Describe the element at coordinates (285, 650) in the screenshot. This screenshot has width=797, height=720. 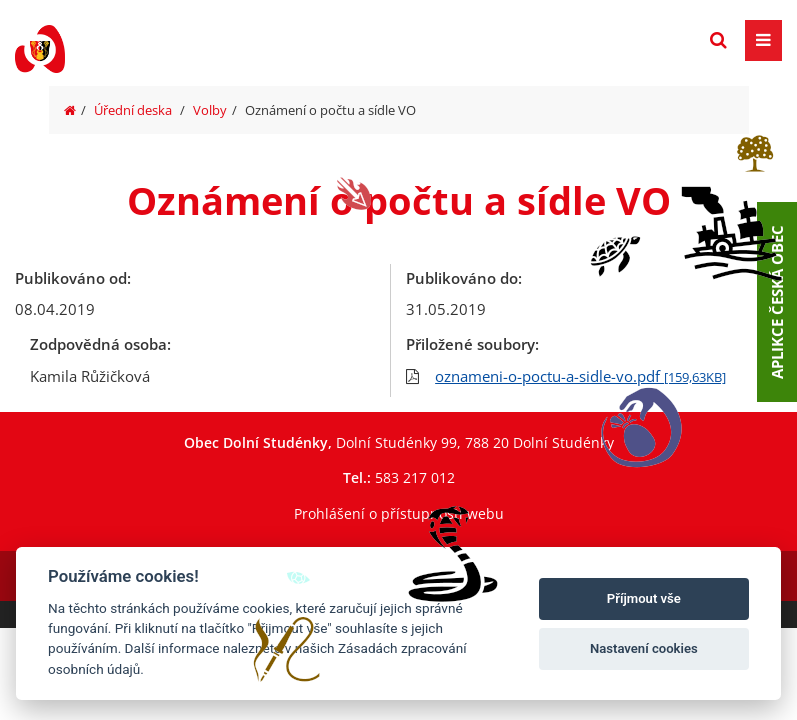
I see `access soldering or electronics tools` at that location.